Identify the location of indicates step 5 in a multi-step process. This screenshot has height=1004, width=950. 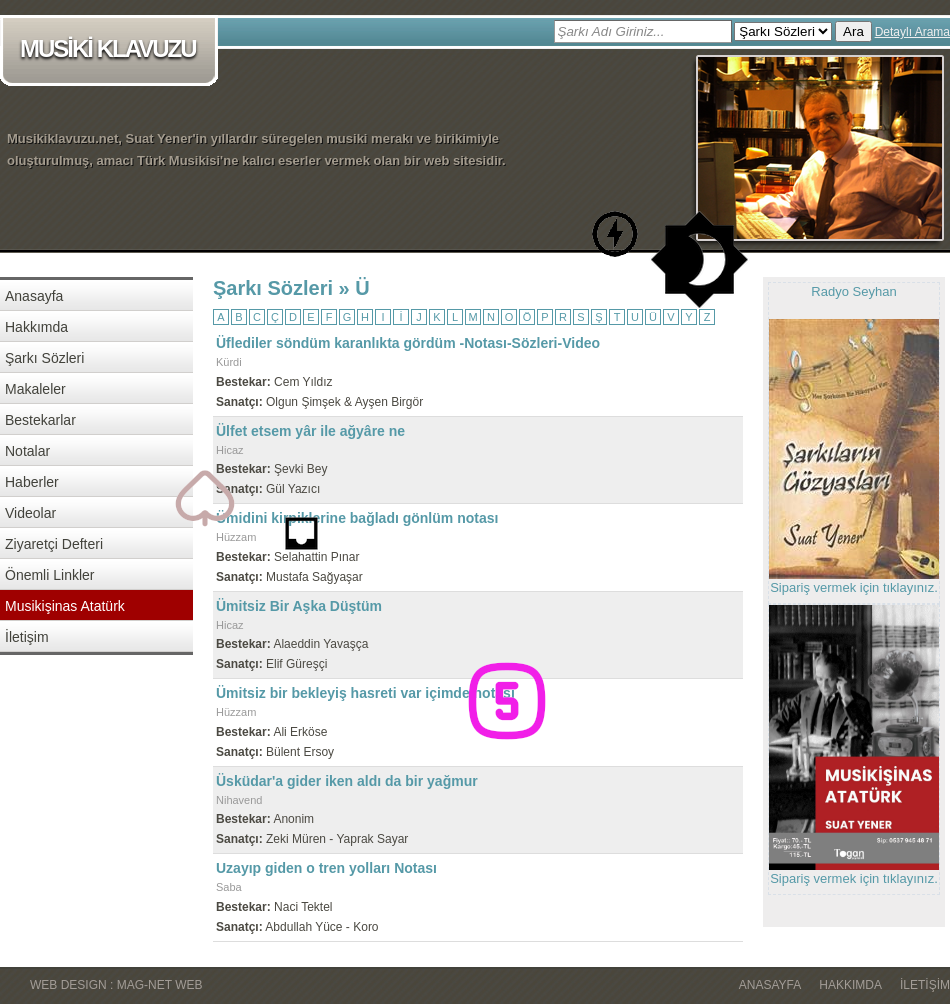
(507, 701).